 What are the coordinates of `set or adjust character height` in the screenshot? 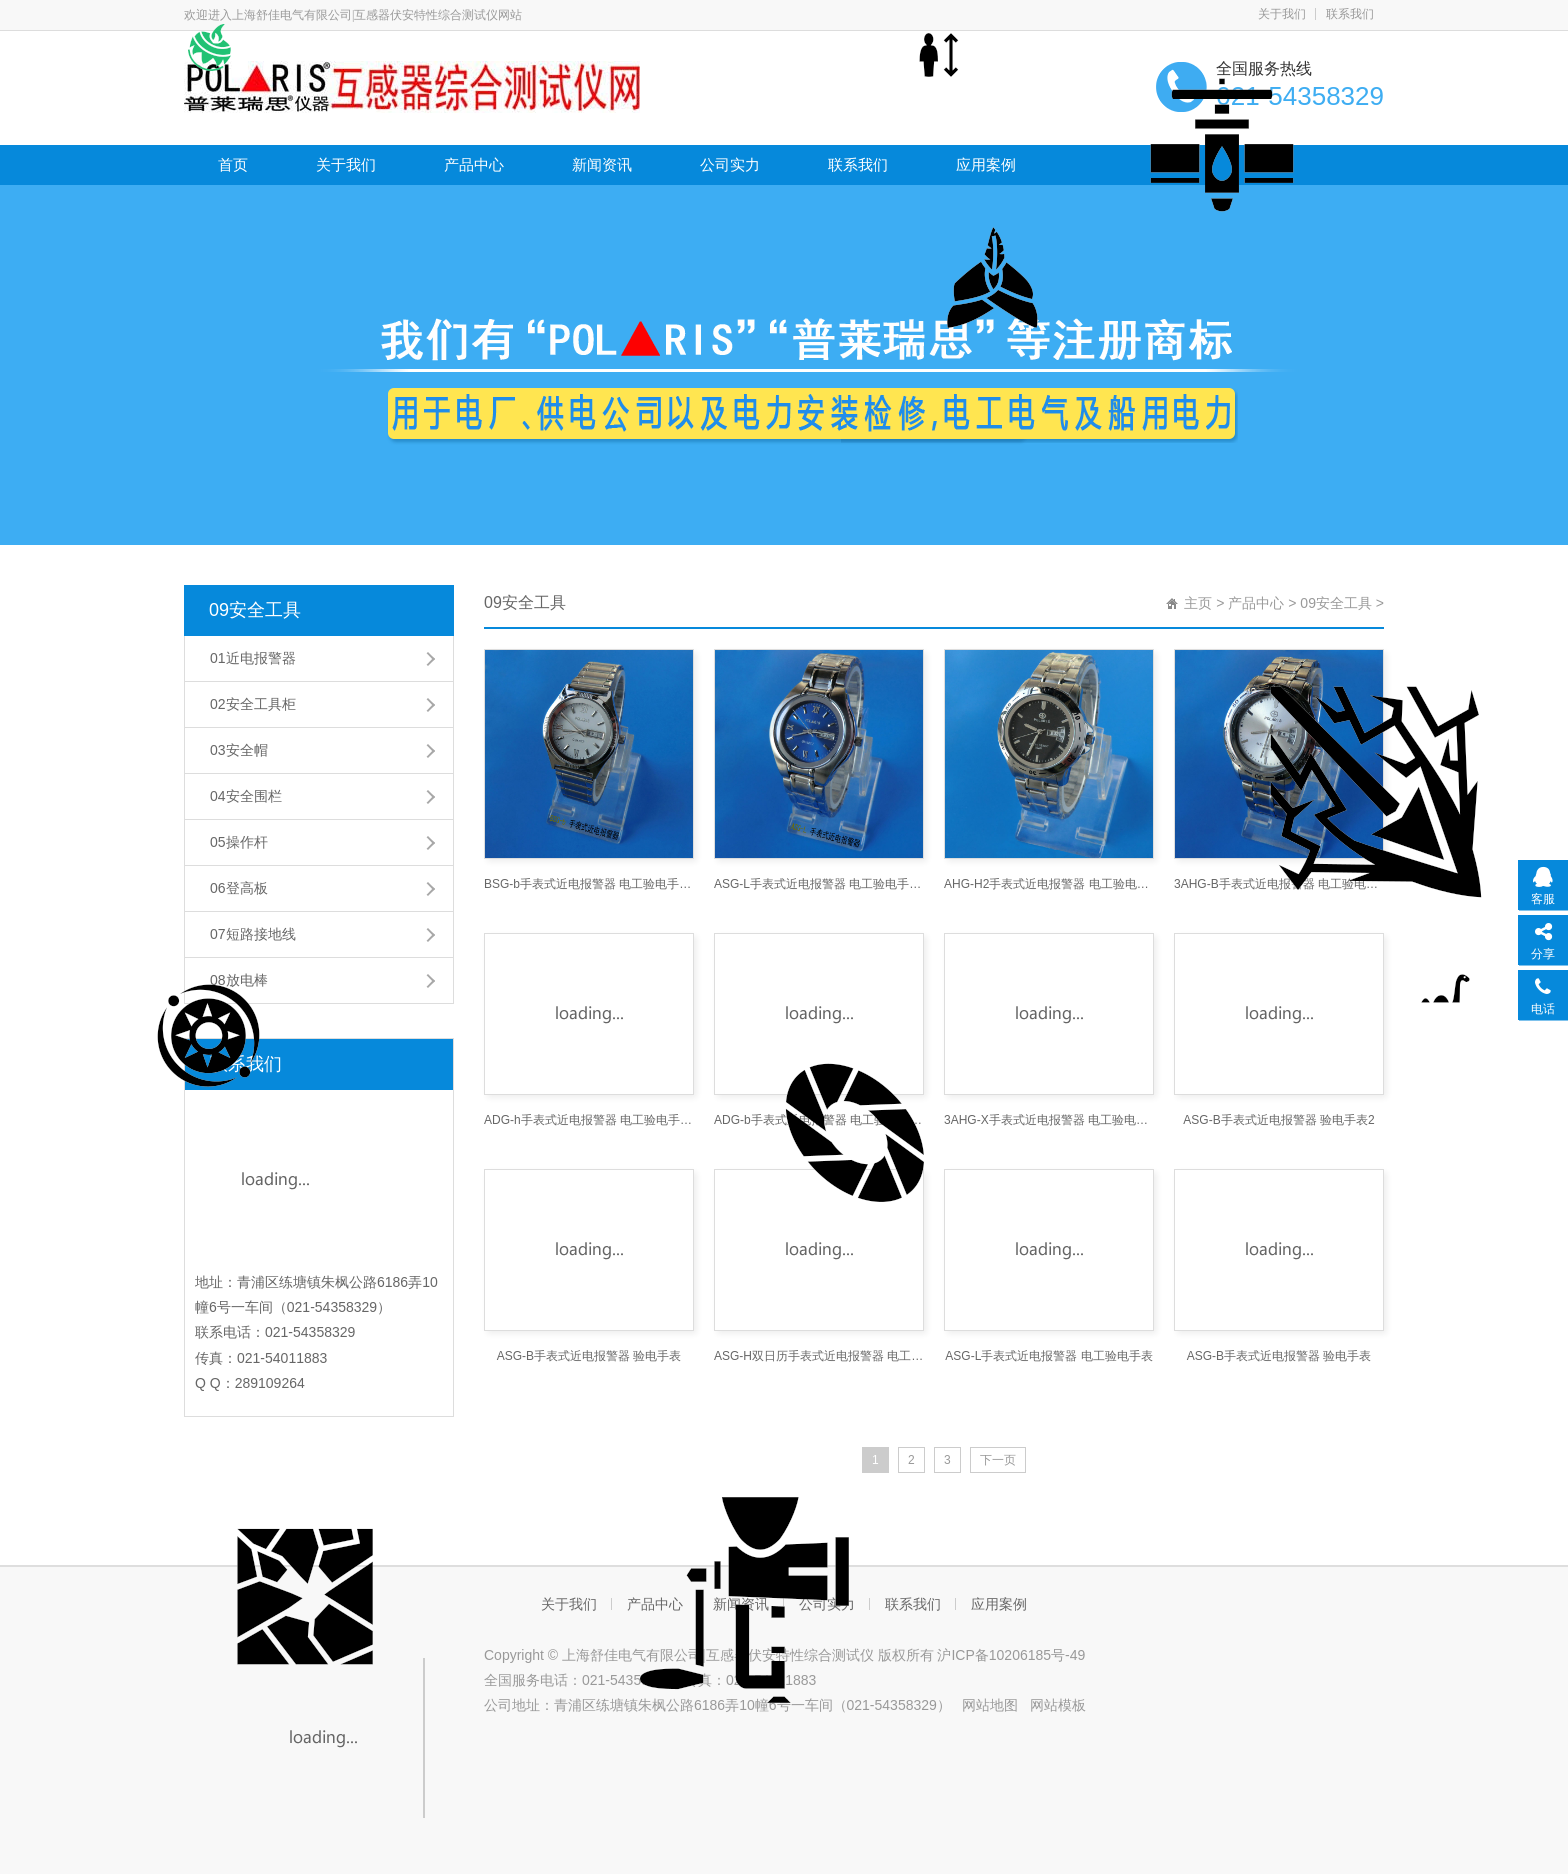 It's located at (939, 55).